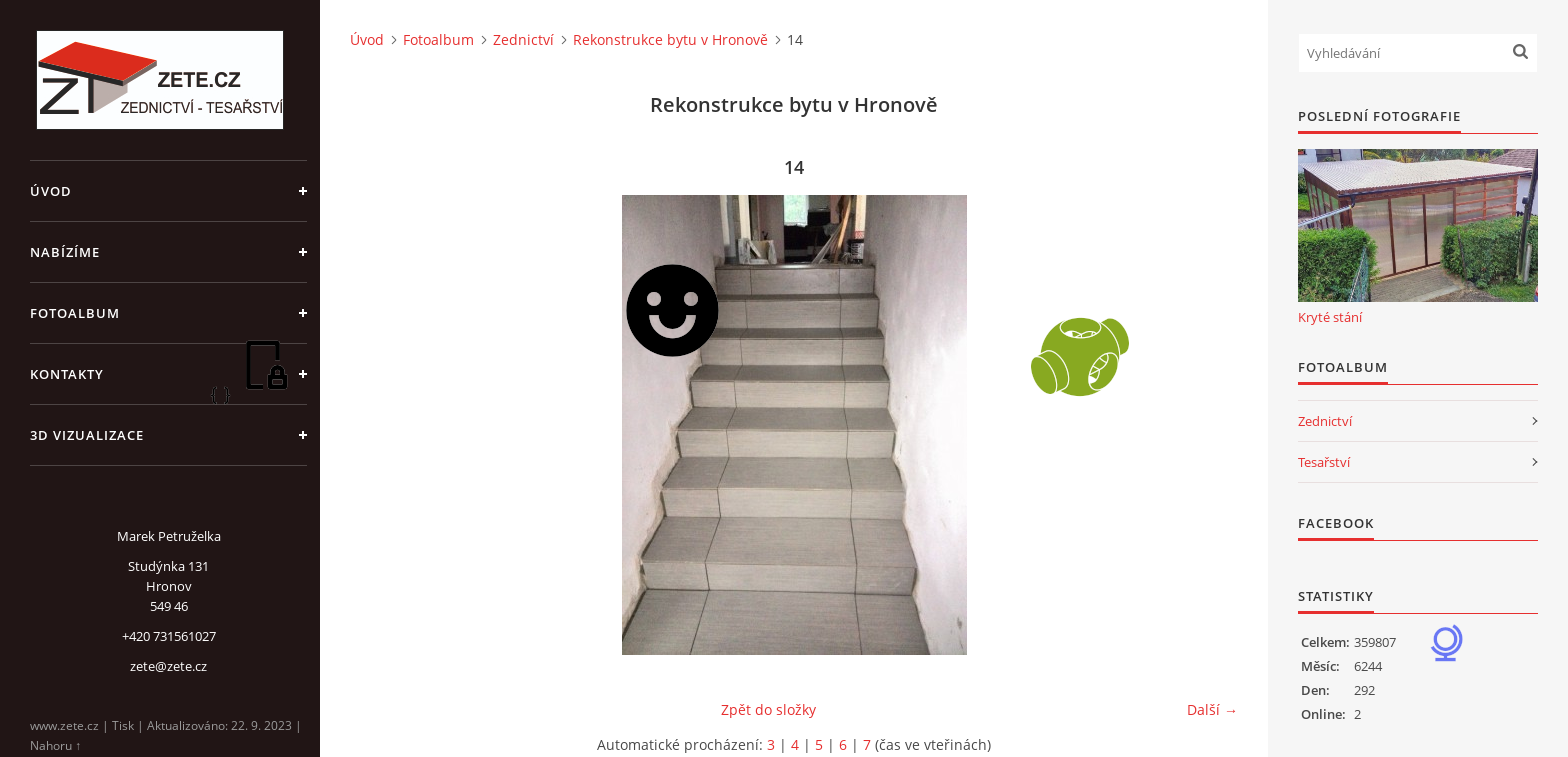  I want to click on open OpenSCAD application, so click(1080, 357).